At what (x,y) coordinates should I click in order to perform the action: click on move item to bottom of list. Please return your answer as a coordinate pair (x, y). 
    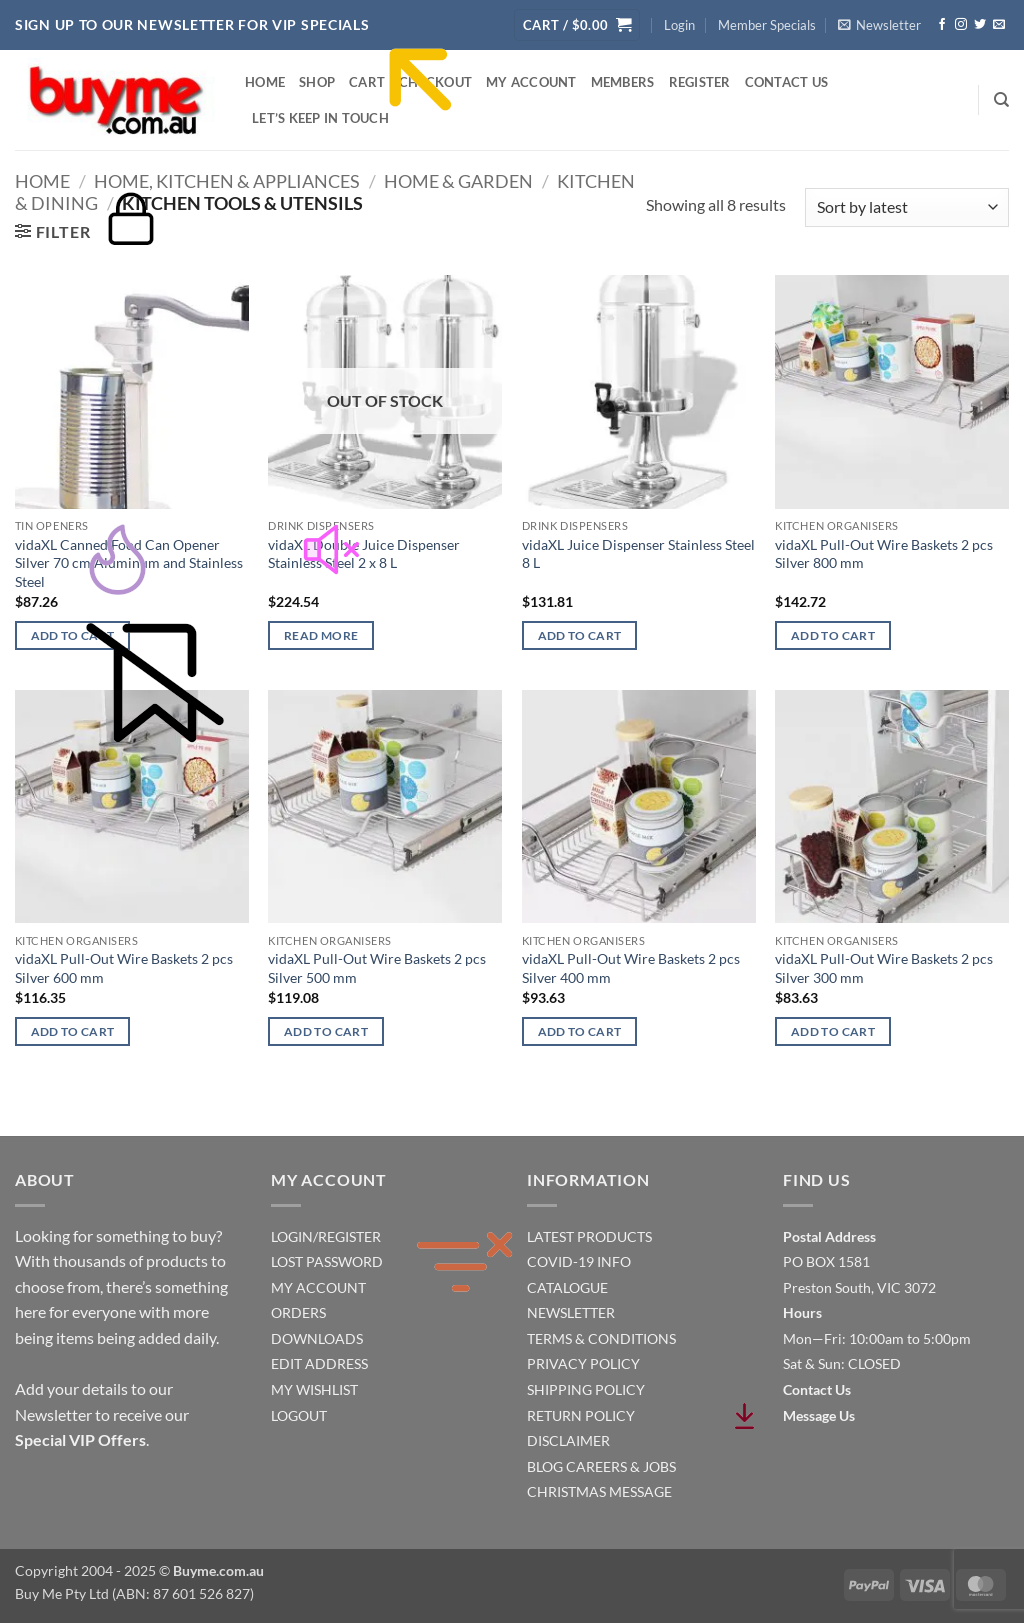
    Looking at the image, I should click on (744, 1416).